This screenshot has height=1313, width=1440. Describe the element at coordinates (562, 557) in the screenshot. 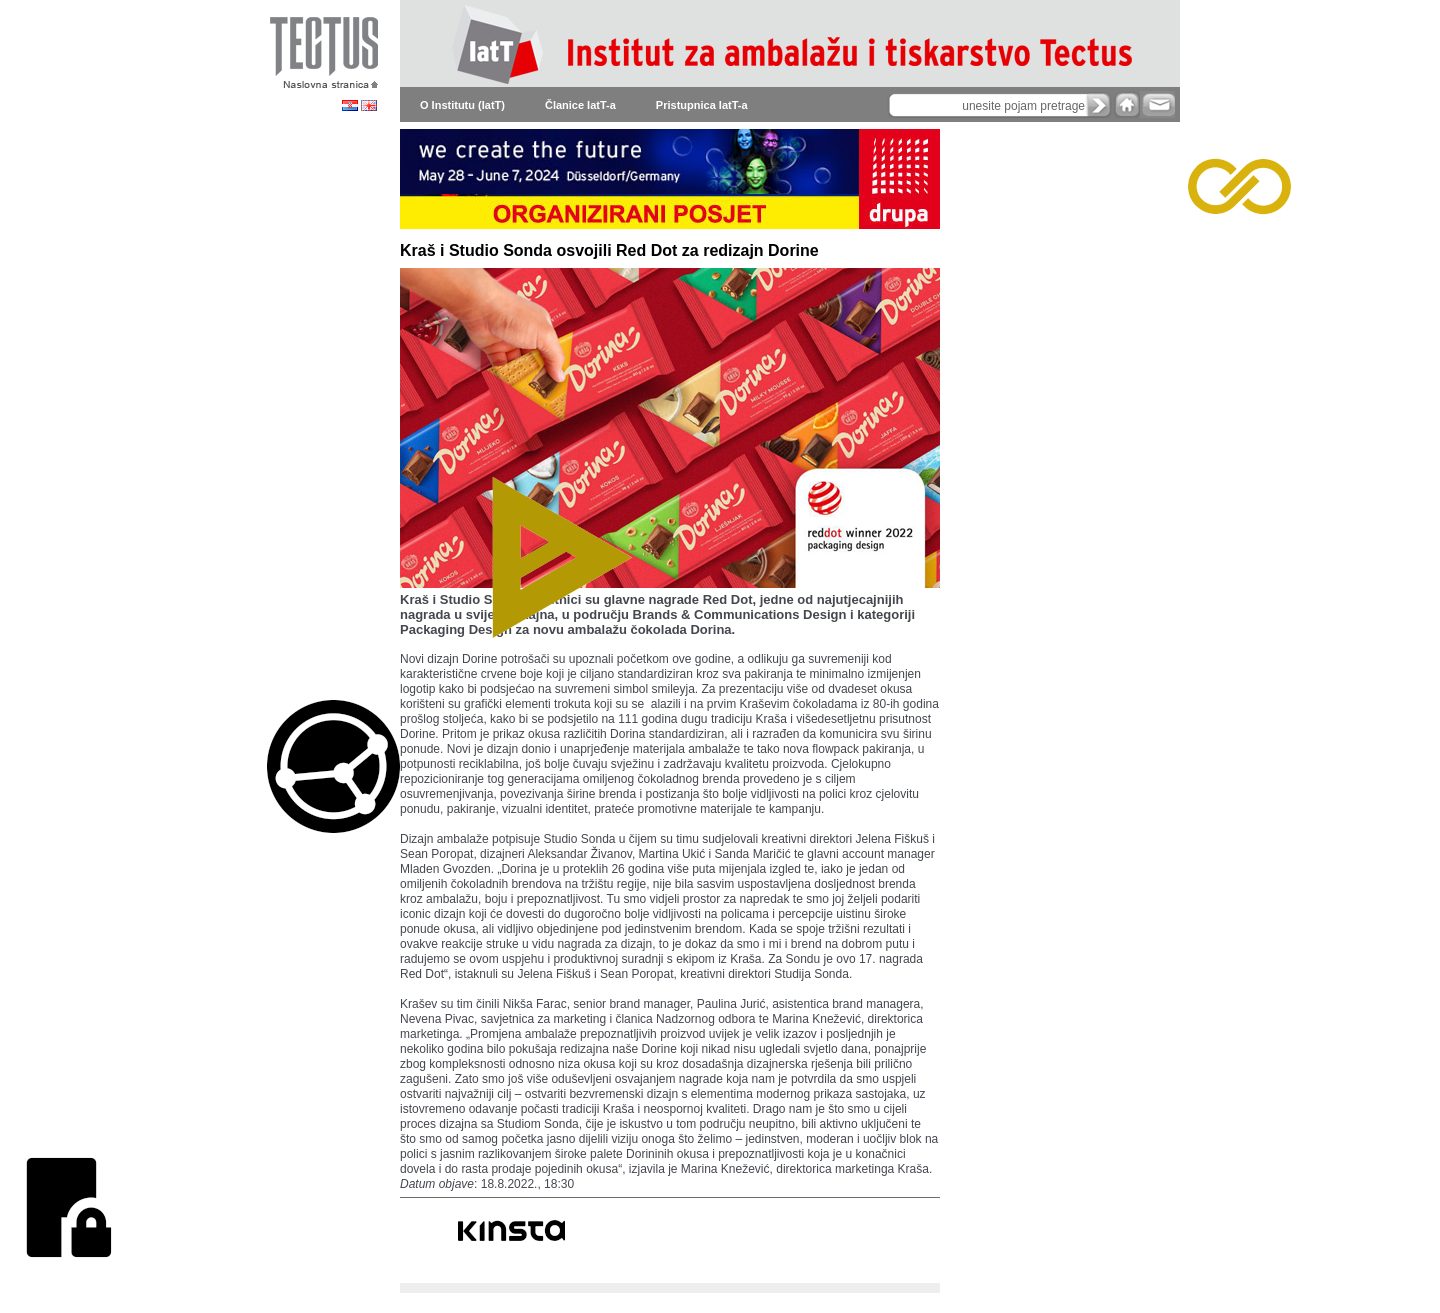

I see `open asciinema terminal recording player` at that location.